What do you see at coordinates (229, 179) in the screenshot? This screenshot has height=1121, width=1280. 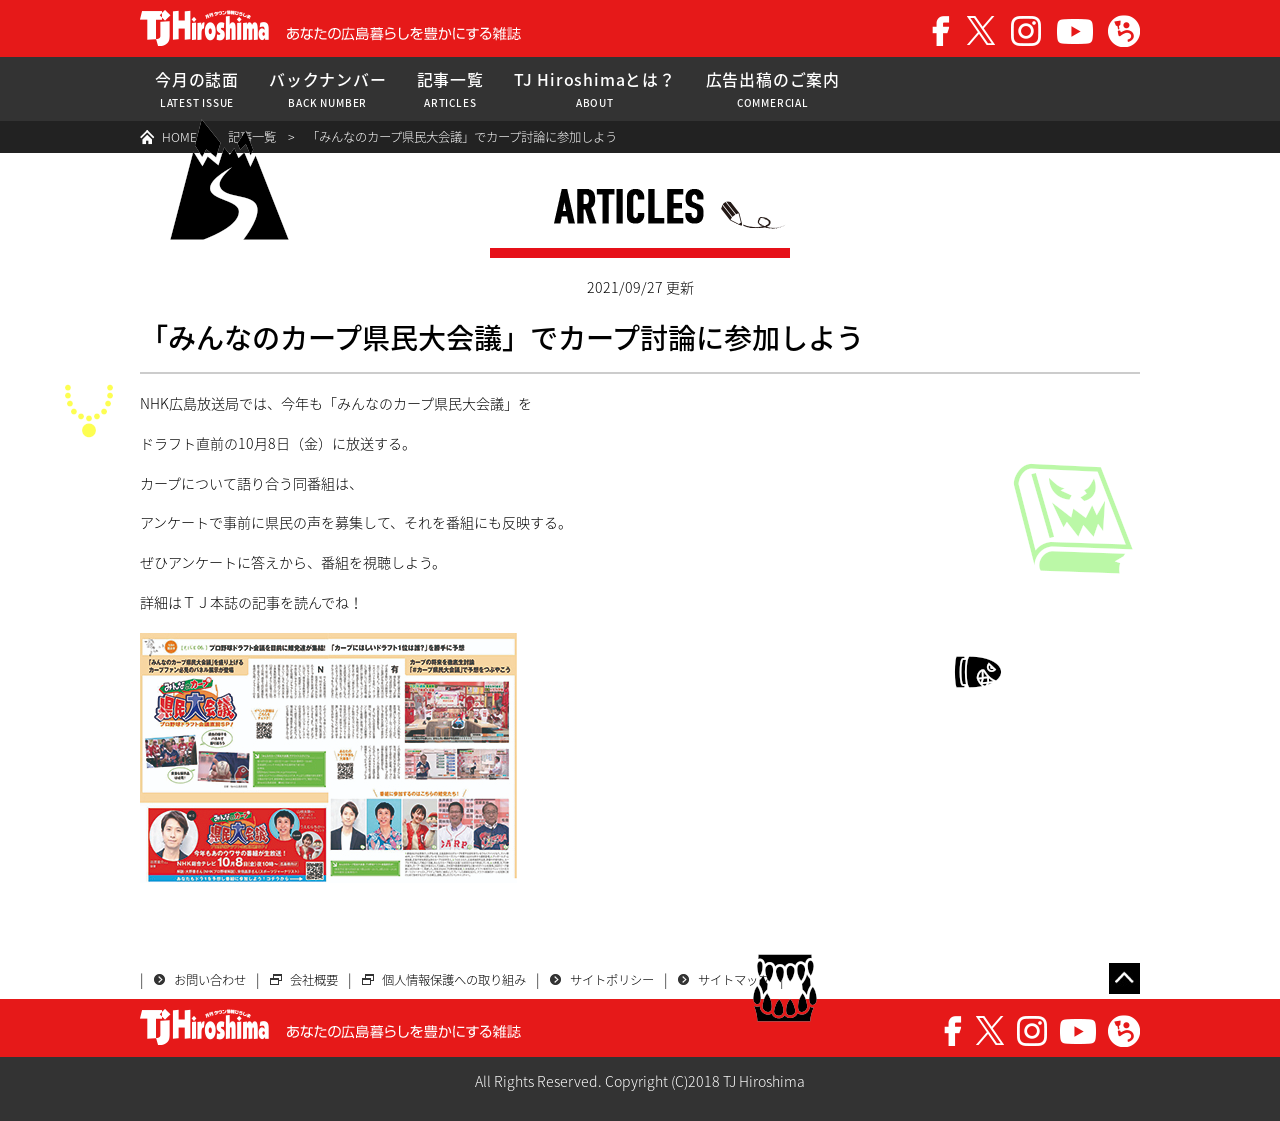 I see `explore mountain trails or scenic routes` at bounding box center [229, 179].